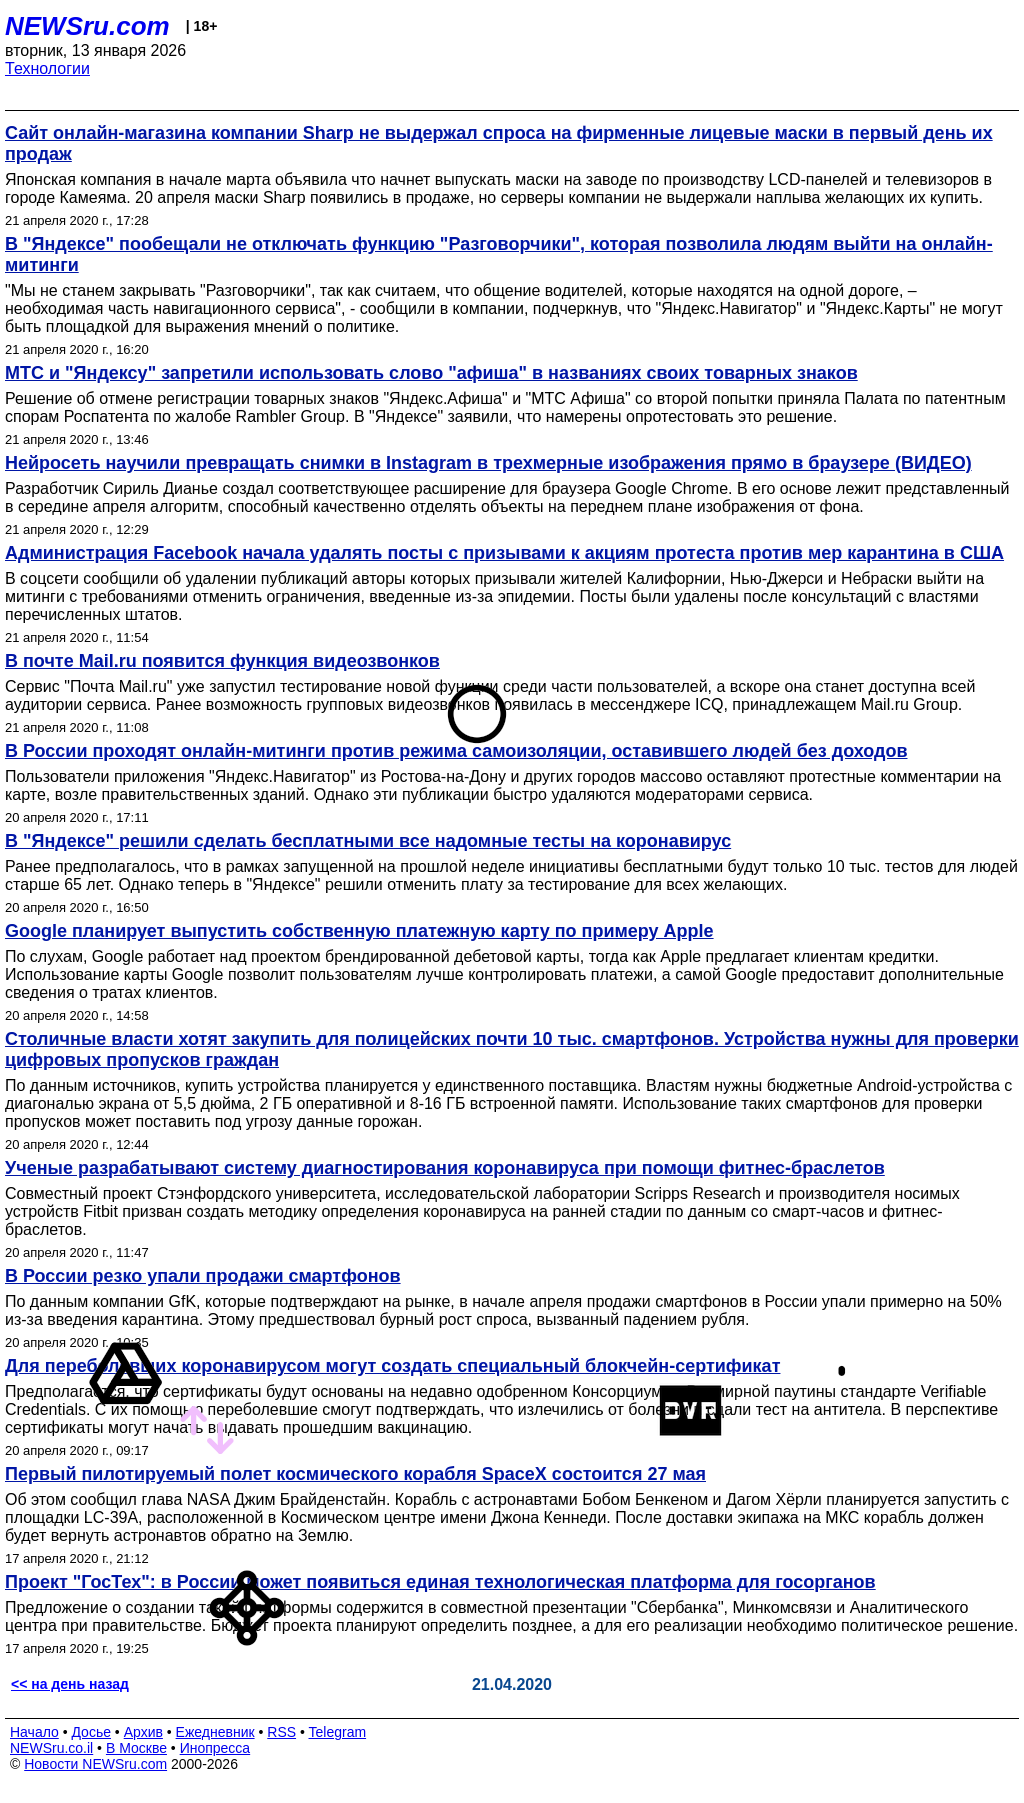 This screenshot has width=1024, height=1803. What do you see at coordinates (247, 1608) in the screenshot?
I see `view star-ring network topology` at bounding box center [247, 1608].